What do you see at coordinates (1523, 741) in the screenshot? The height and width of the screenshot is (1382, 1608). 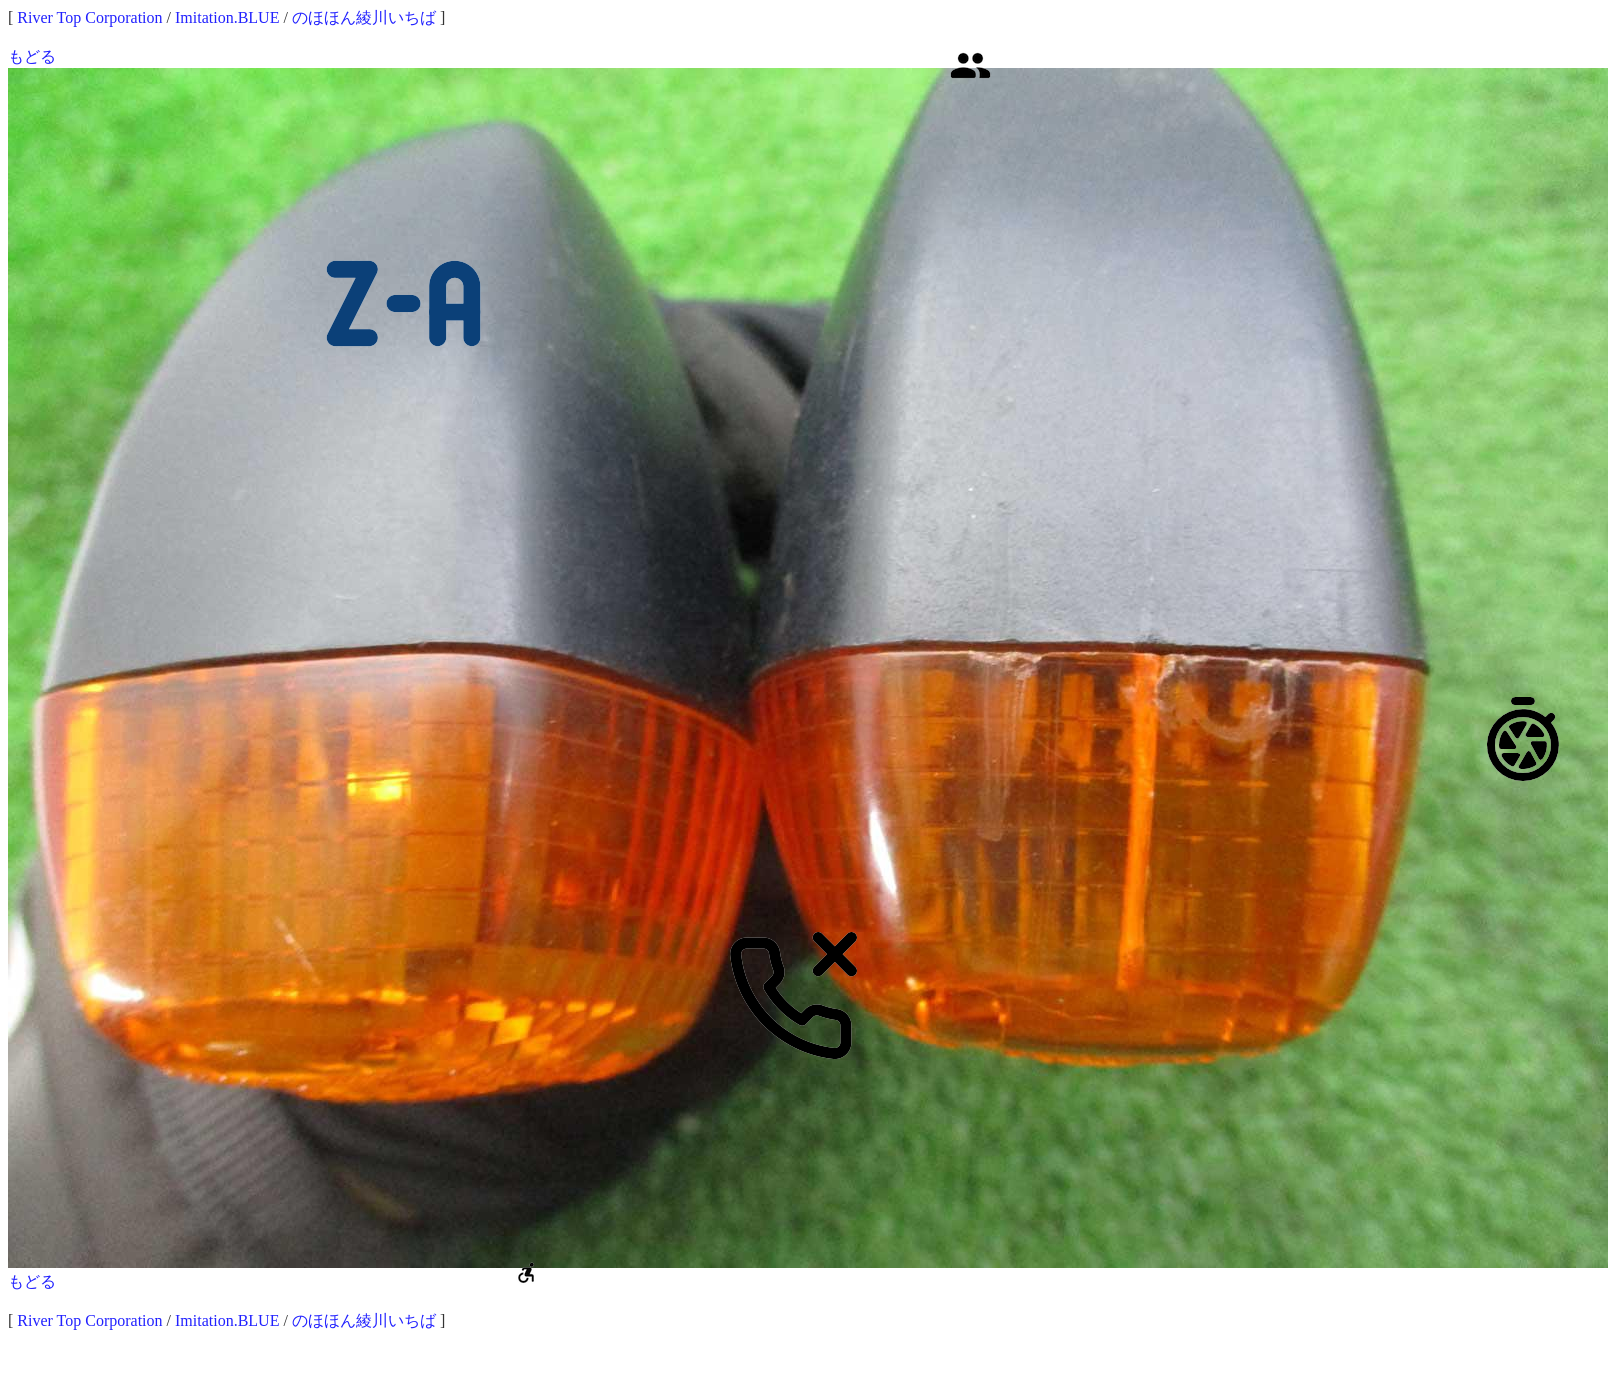 I see `adjust camera shutter speed settings` at bounding box center [1523, 741].